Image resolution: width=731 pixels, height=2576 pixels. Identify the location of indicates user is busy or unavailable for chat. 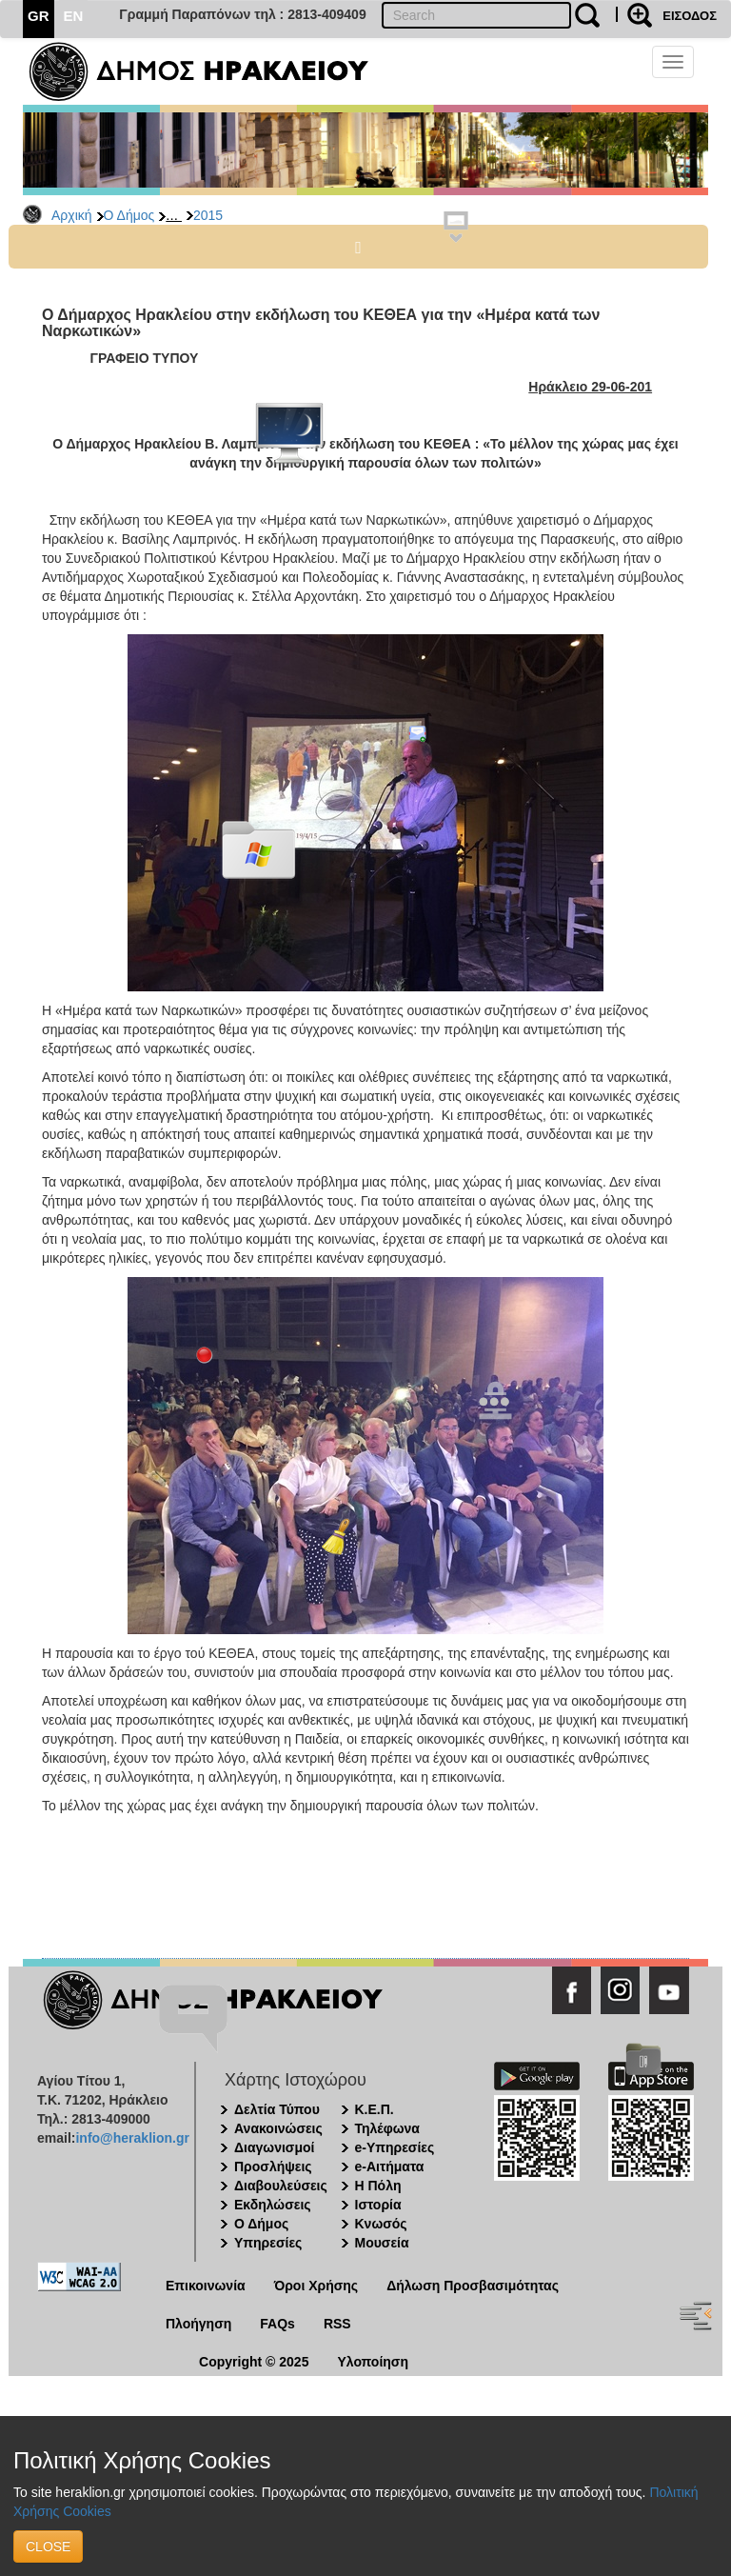
(193, 2019).